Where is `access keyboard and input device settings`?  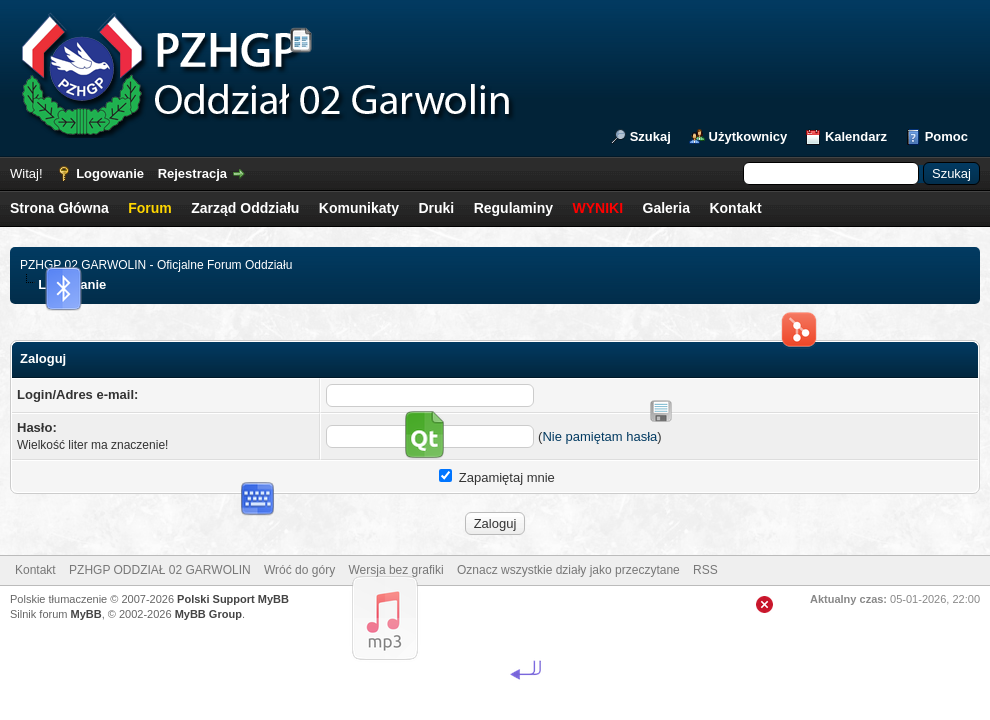 access keyboard and input device settings is located at coordinates (257, 498).